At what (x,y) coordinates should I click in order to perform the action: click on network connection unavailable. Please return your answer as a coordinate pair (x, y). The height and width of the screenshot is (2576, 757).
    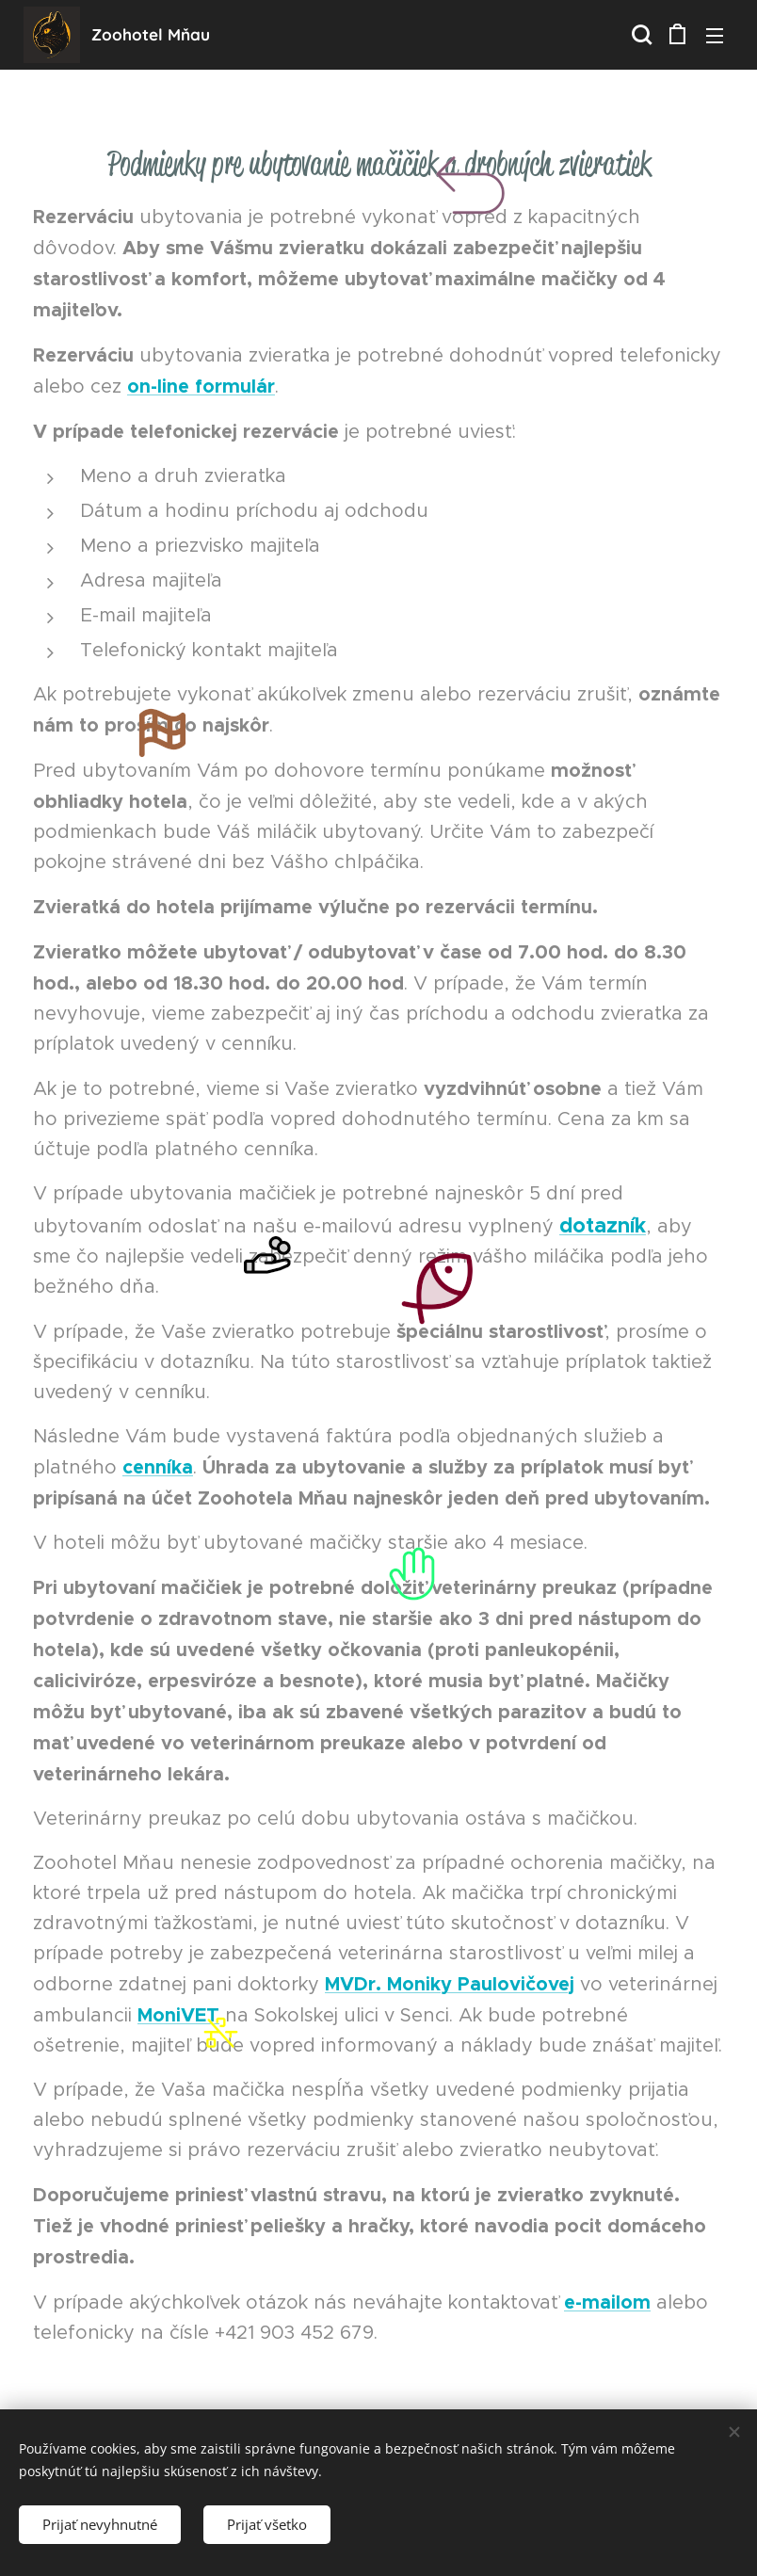
    Looking at the image, I should click on (220, 2033).